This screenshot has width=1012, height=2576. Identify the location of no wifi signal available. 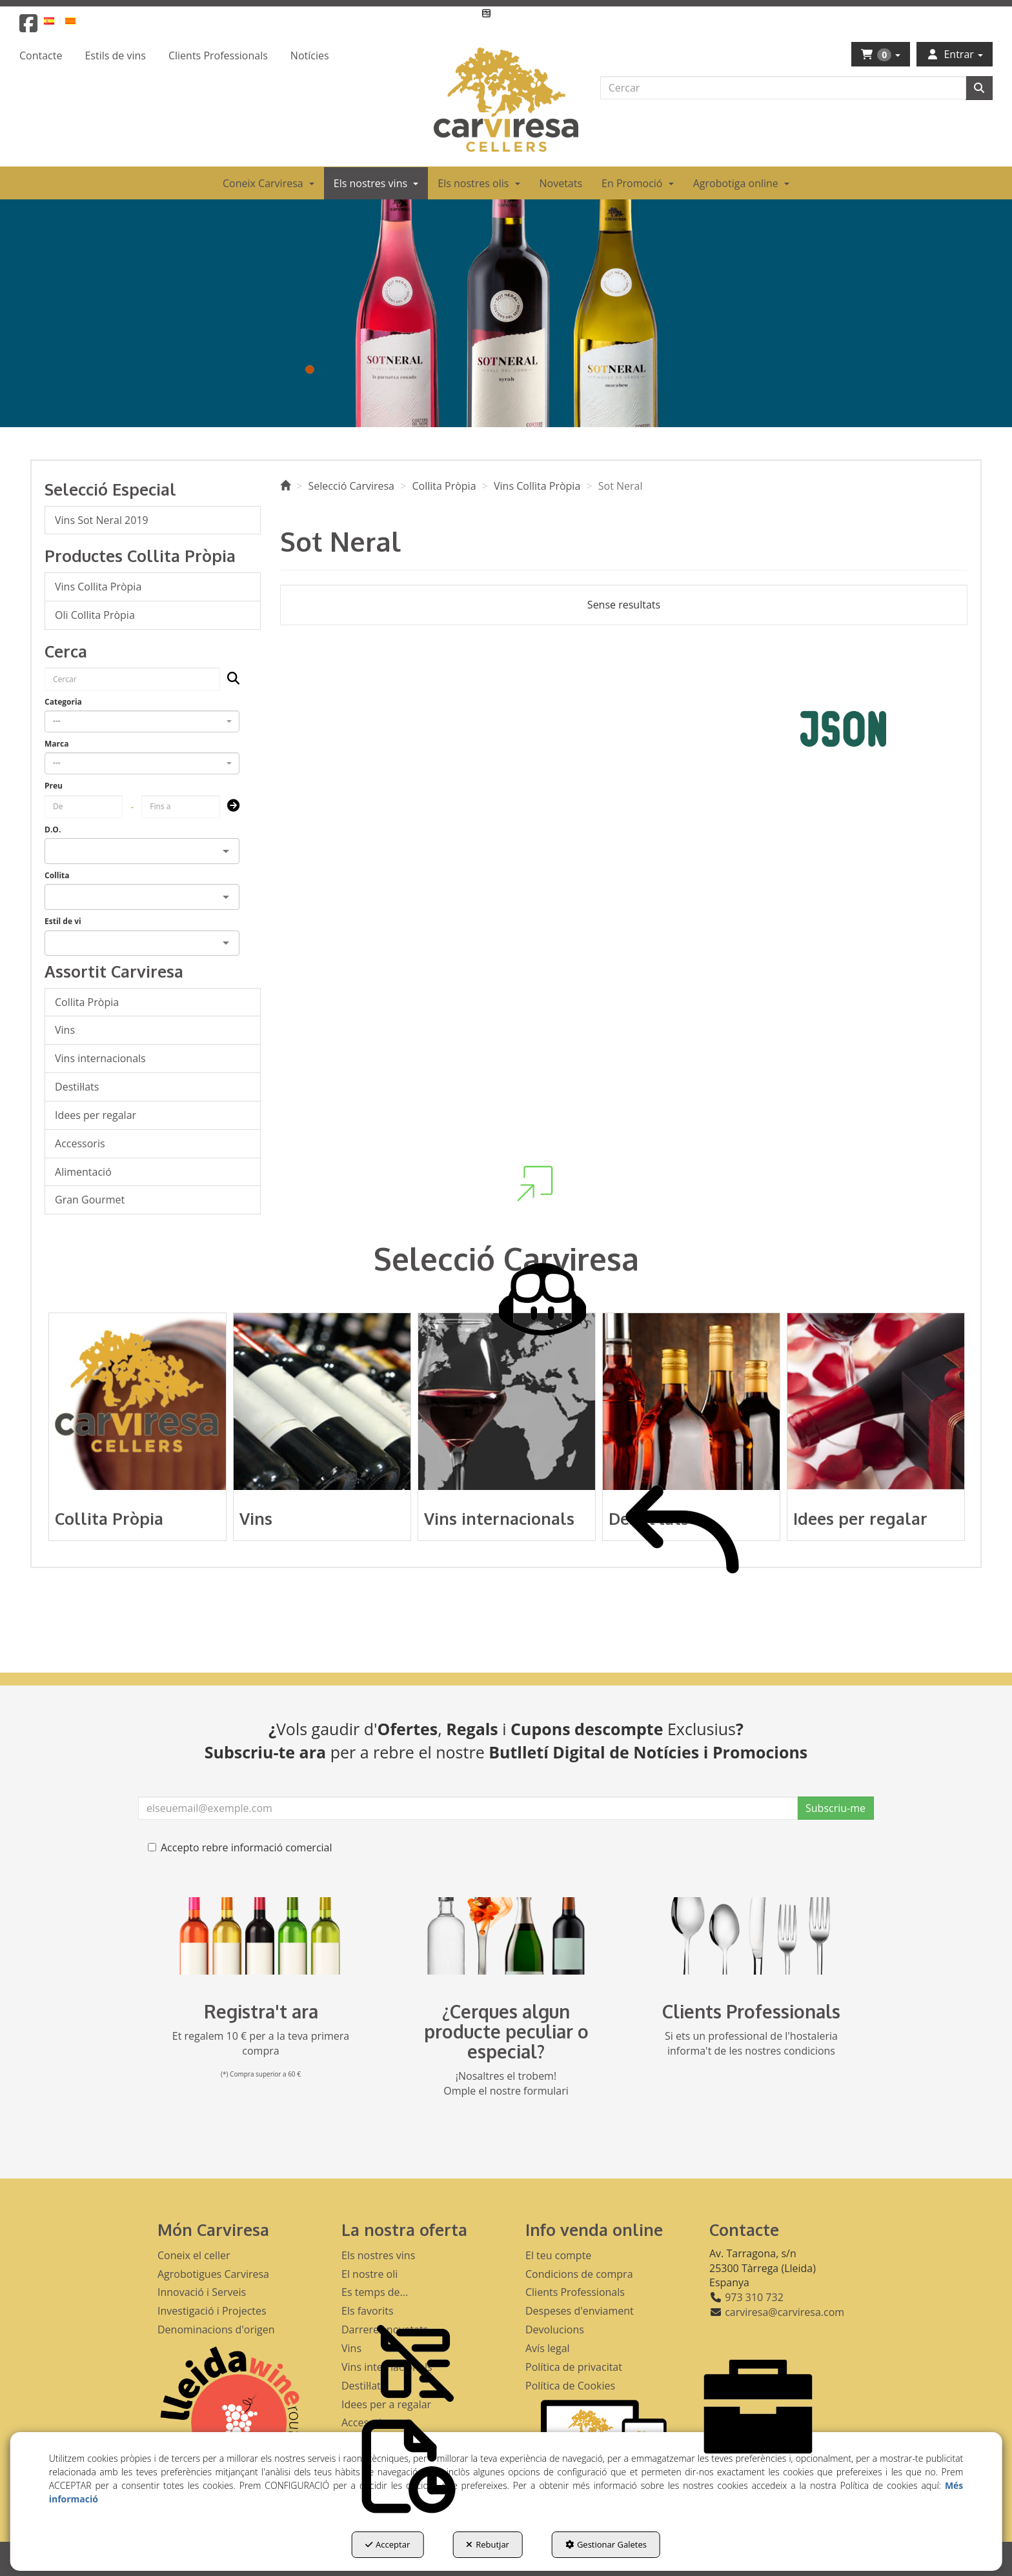
(310, 330).